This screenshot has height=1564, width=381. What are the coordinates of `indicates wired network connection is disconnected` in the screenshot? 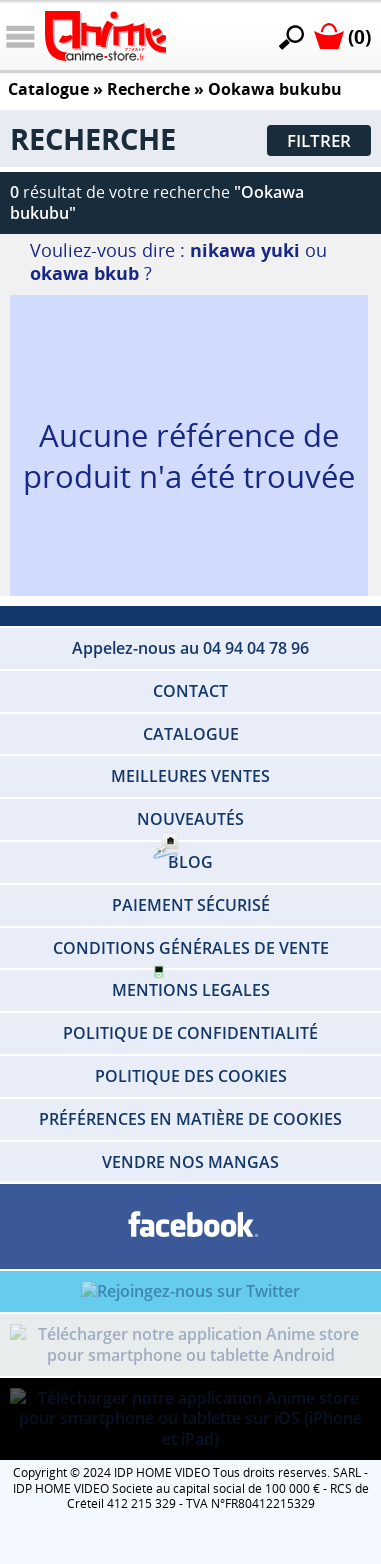 It's located at (166, 847).